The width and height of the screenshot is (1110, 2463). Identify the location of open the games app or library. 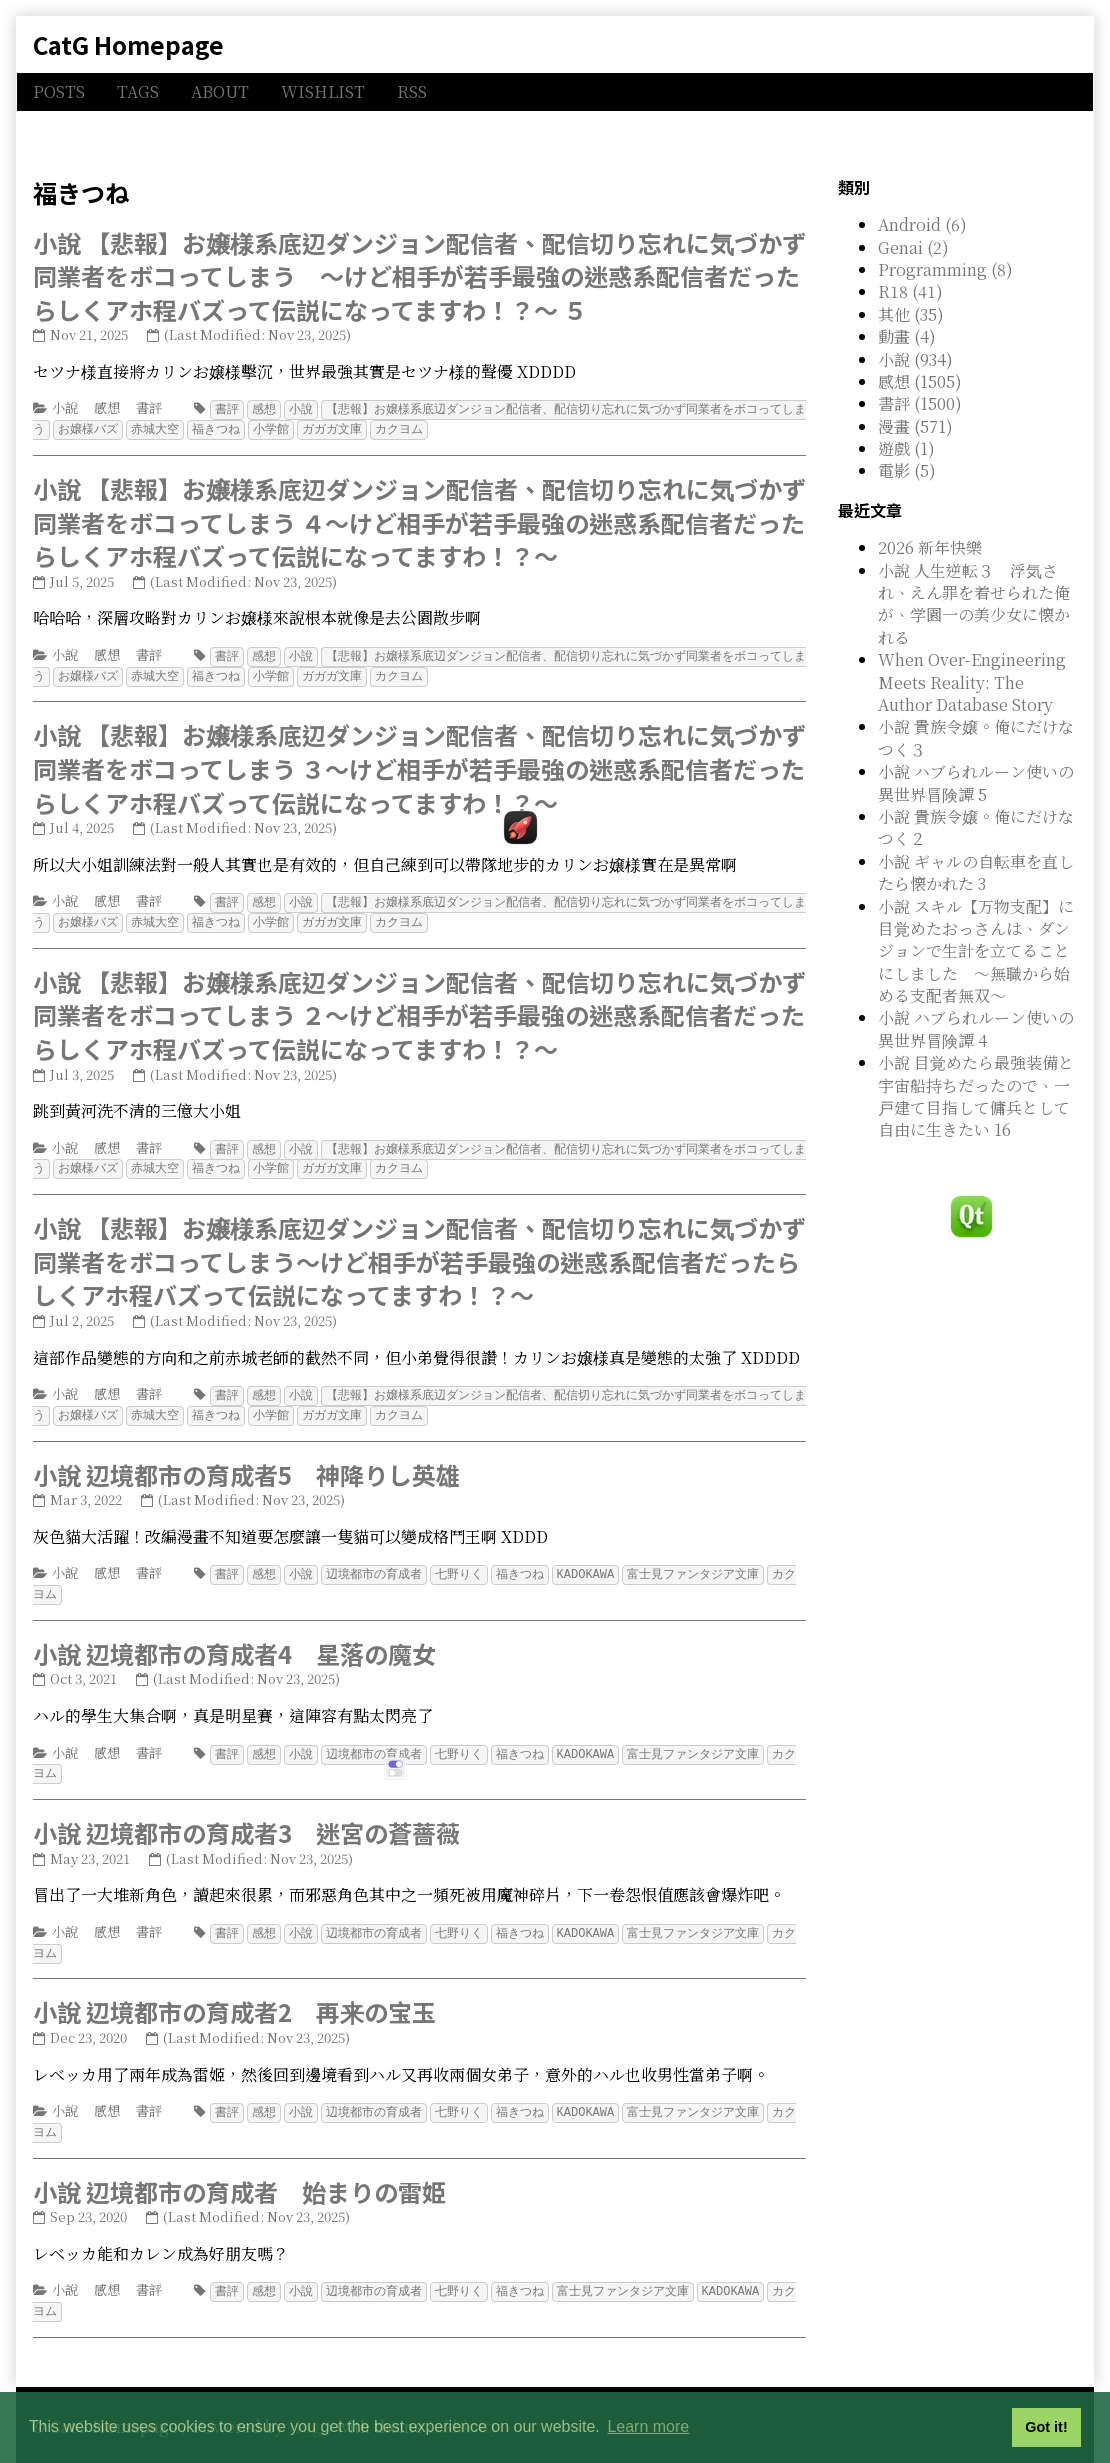
(520, 827).